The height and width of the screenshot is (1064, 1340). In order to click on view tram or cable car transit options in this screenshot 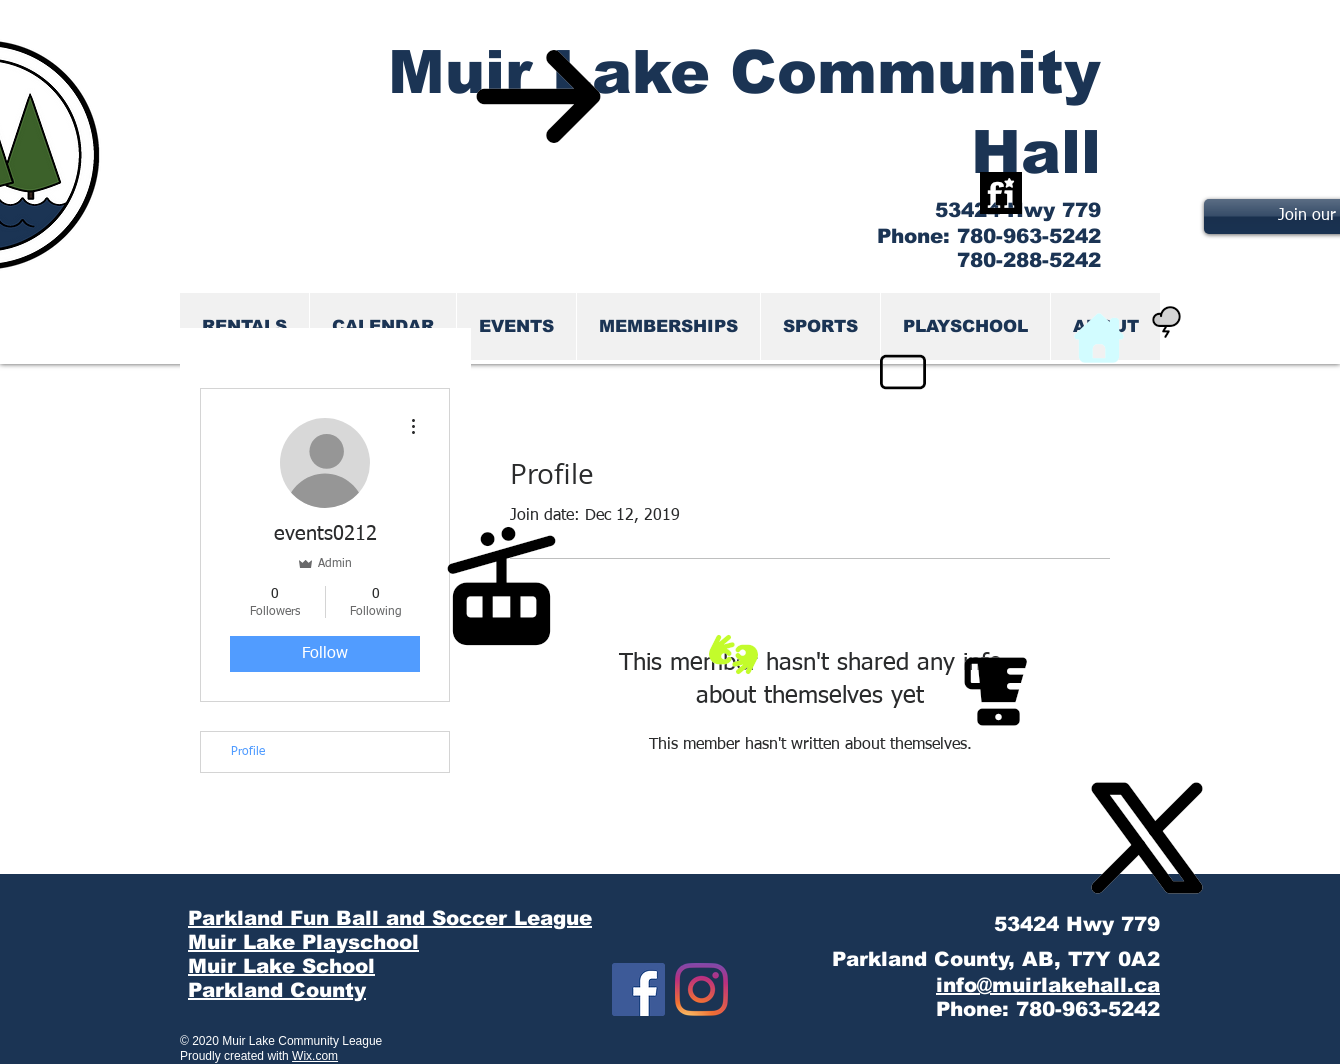, I will do `click(501, 589)`.